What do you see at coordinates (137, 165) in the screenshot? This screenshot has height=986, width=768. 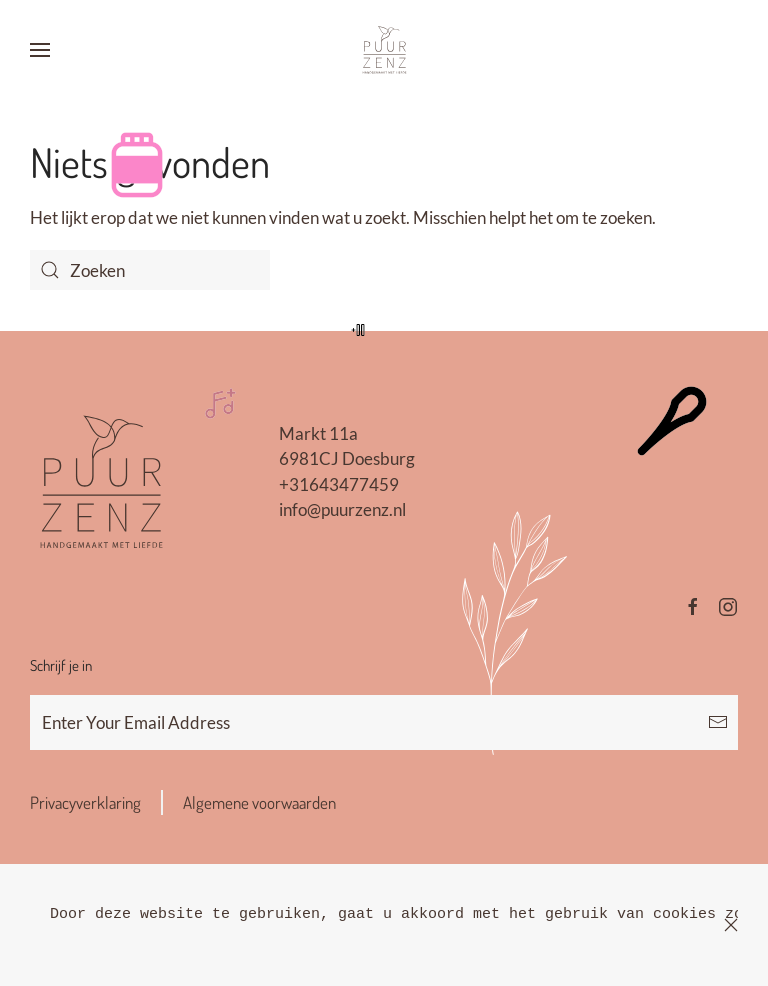 I see `view product or ingredient details` at bounding box center [137, 165].